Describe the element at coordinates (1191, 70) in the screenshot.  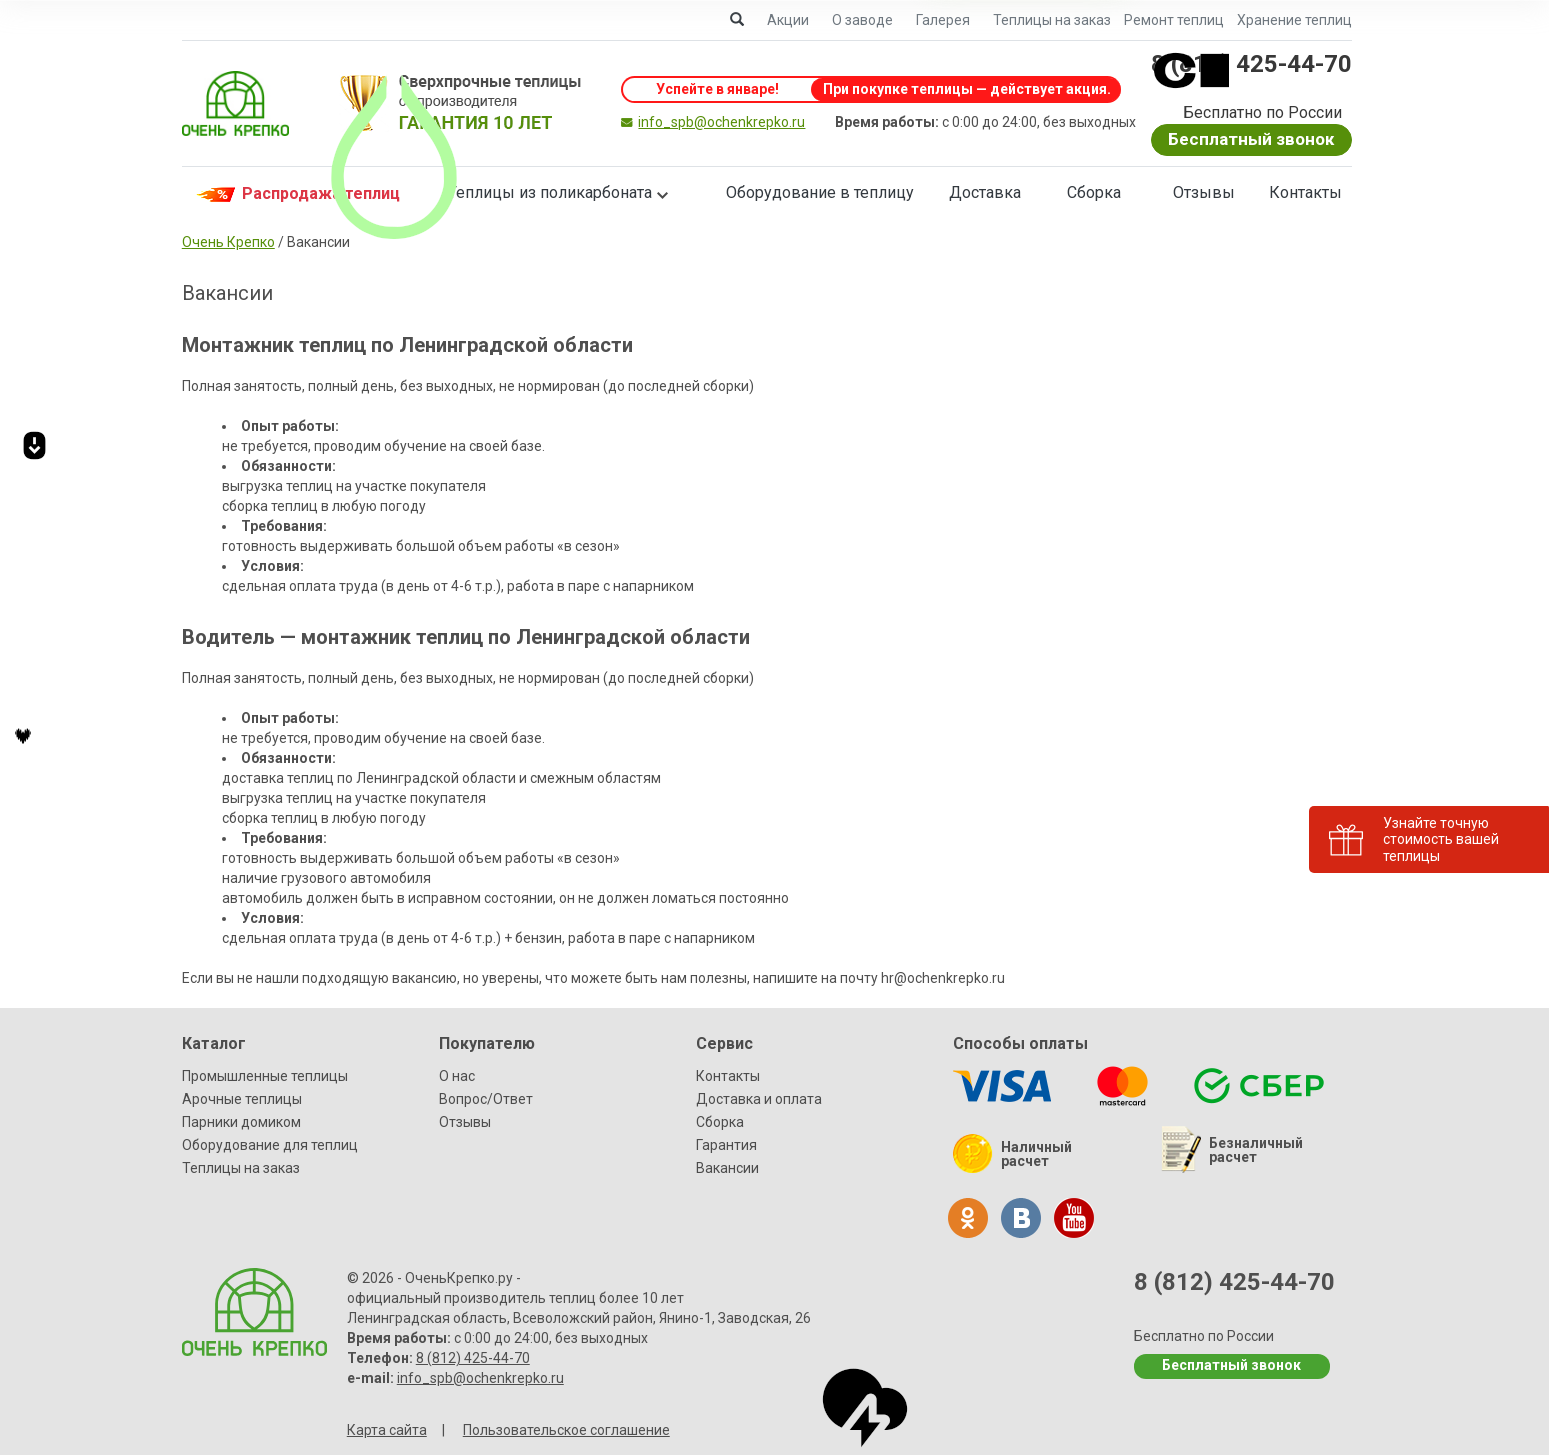
I see `open coder development environment` at that location.